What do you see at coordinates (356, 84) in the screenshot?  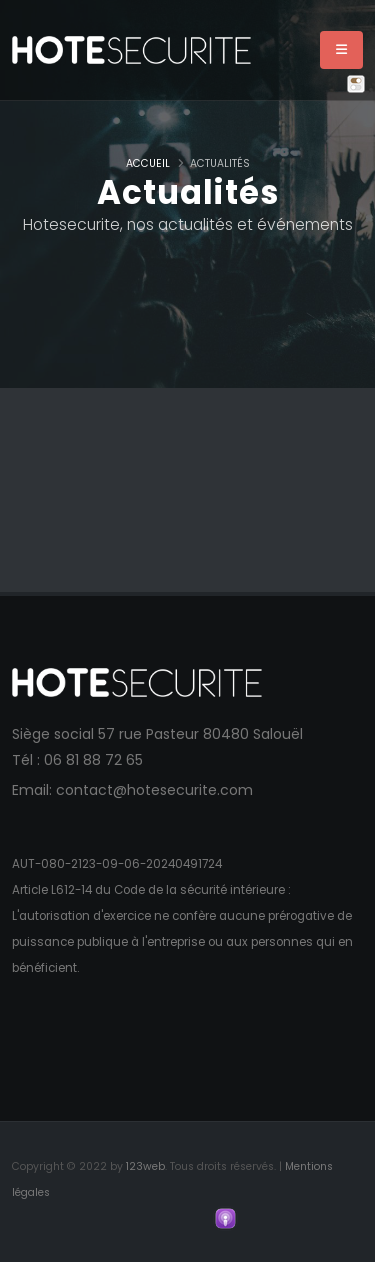 I see `open system settings or preferences` at bounding box center [356, 84].